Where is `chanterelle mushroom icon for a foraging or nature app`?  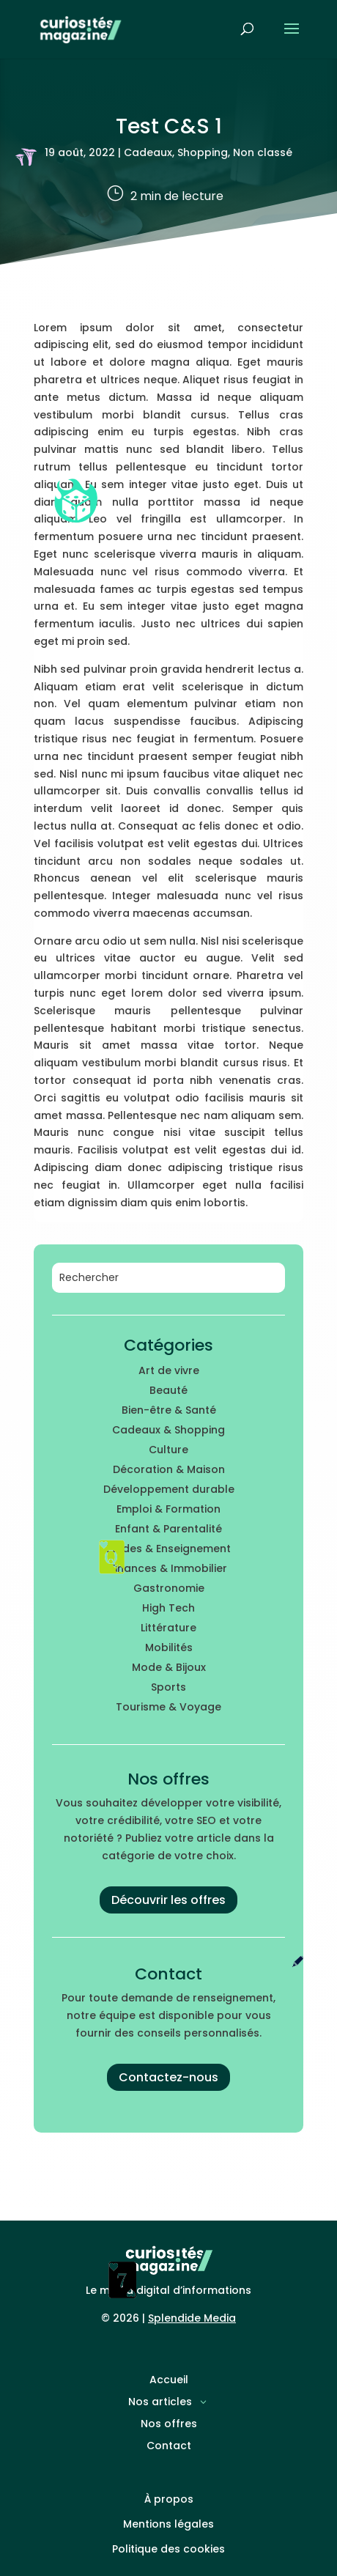 chanterelle mushroom icon for a foraging or nature app is located at coordinates (26, 157).